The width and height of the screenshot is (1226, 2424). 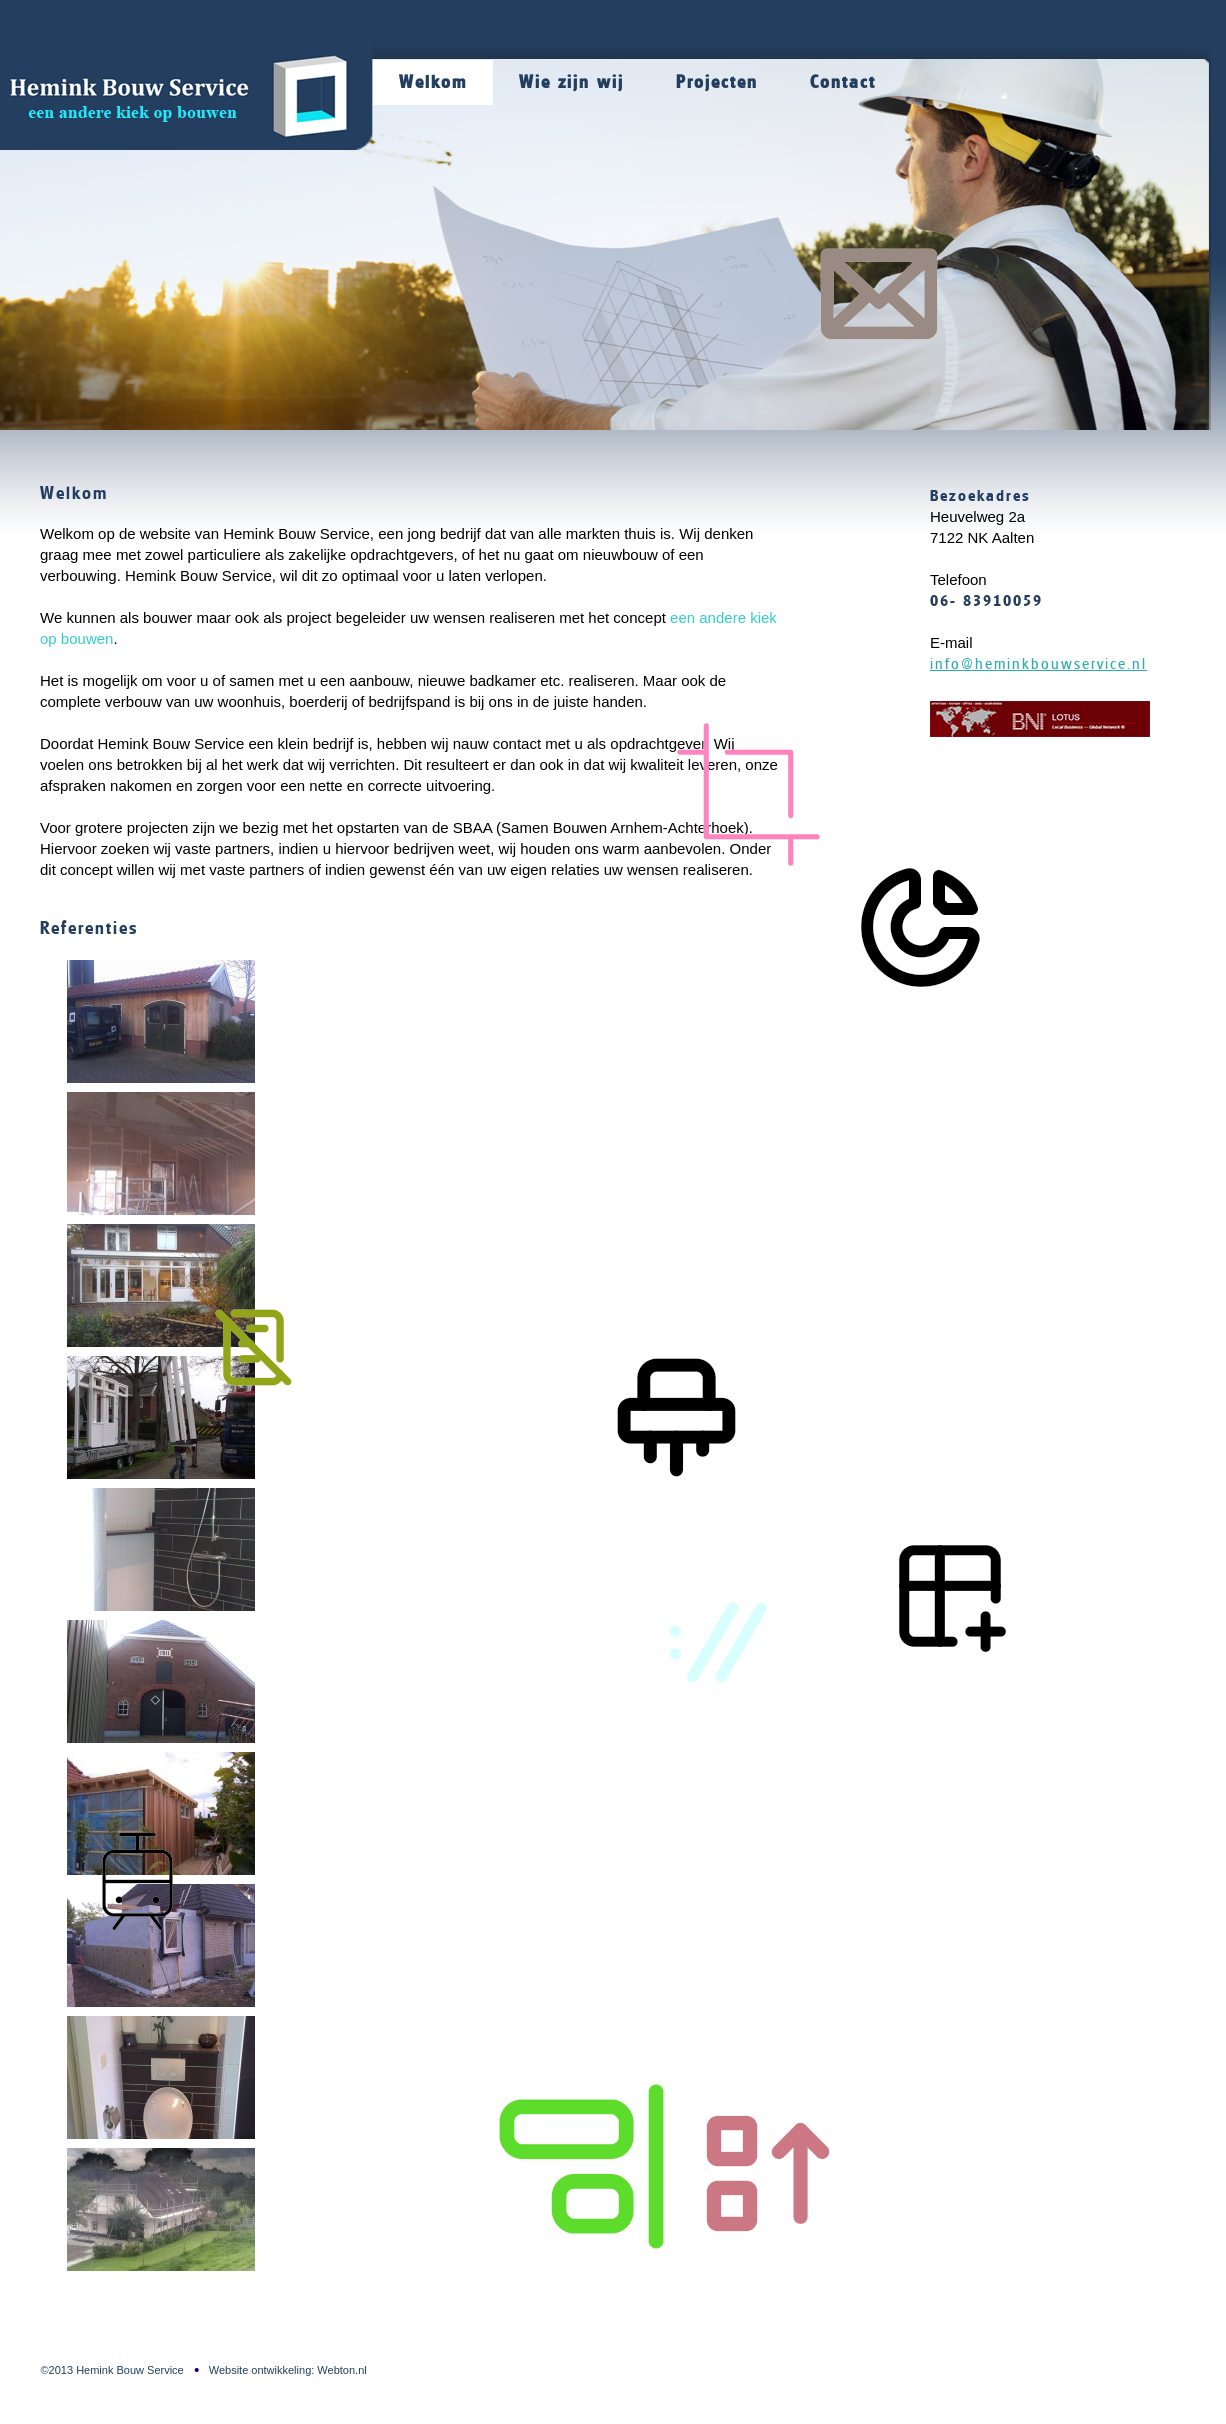 What do you see at coordinates (921, 927) in the screenshot?
I see `view analytics or statistics breakdown` at bounding box center [921, 927].